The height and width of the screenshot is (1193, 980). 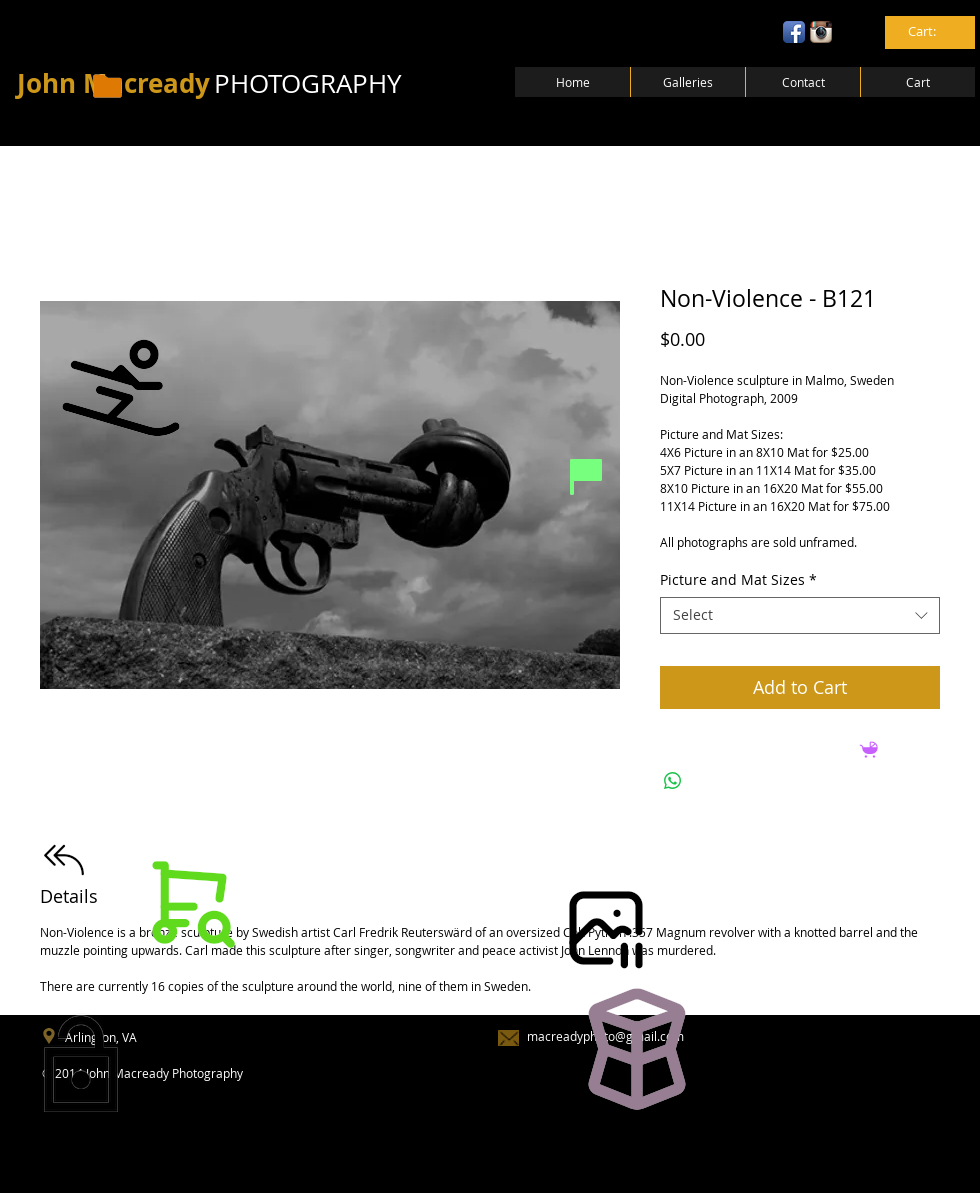 What do you see at coordinates (121, 390) in the screenshot?
I see `access skiing or winter sports activities` at bounding box center [121, 390].